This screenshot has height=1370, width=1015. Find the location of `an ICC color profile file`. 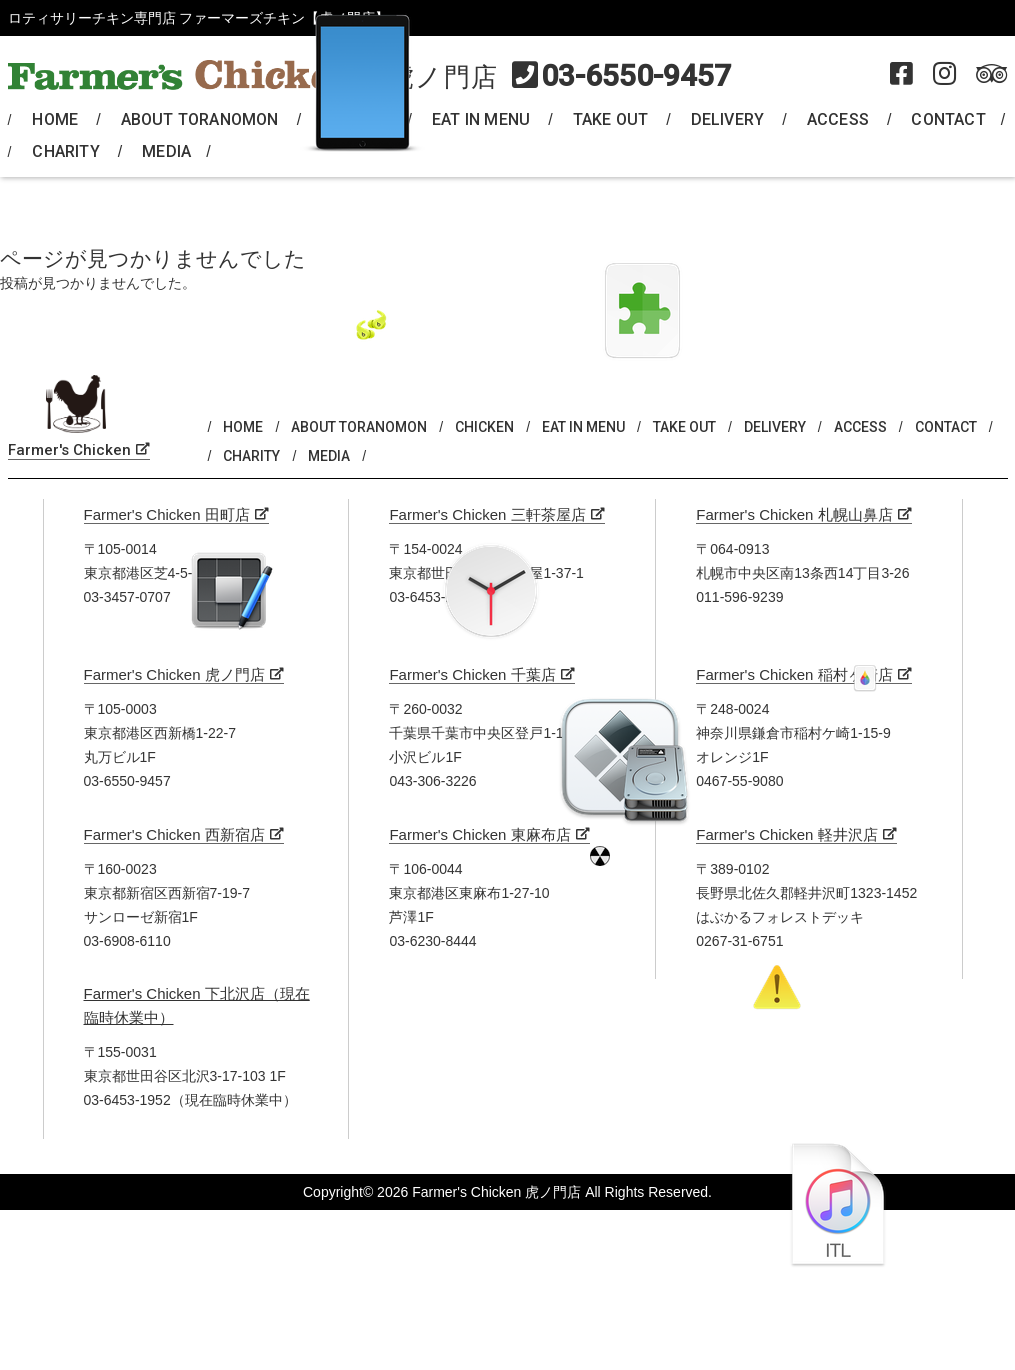

an ICC color profile file is located at coordinates (865, 678).